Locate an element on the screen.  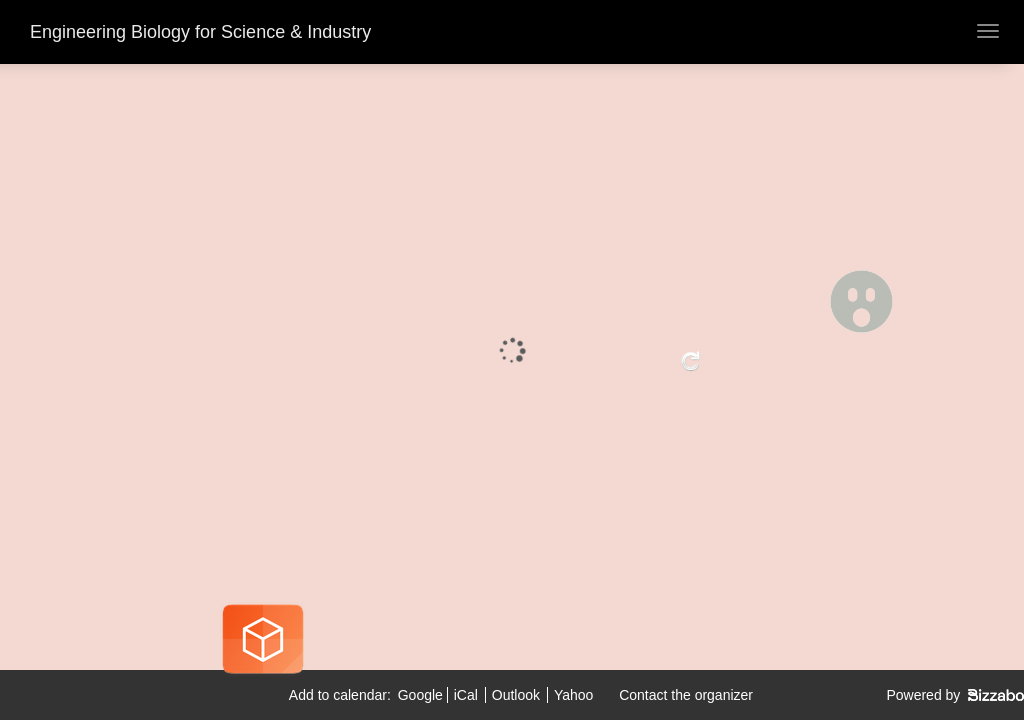
open a Blender 3D project file is located at coordinates (263, 636).